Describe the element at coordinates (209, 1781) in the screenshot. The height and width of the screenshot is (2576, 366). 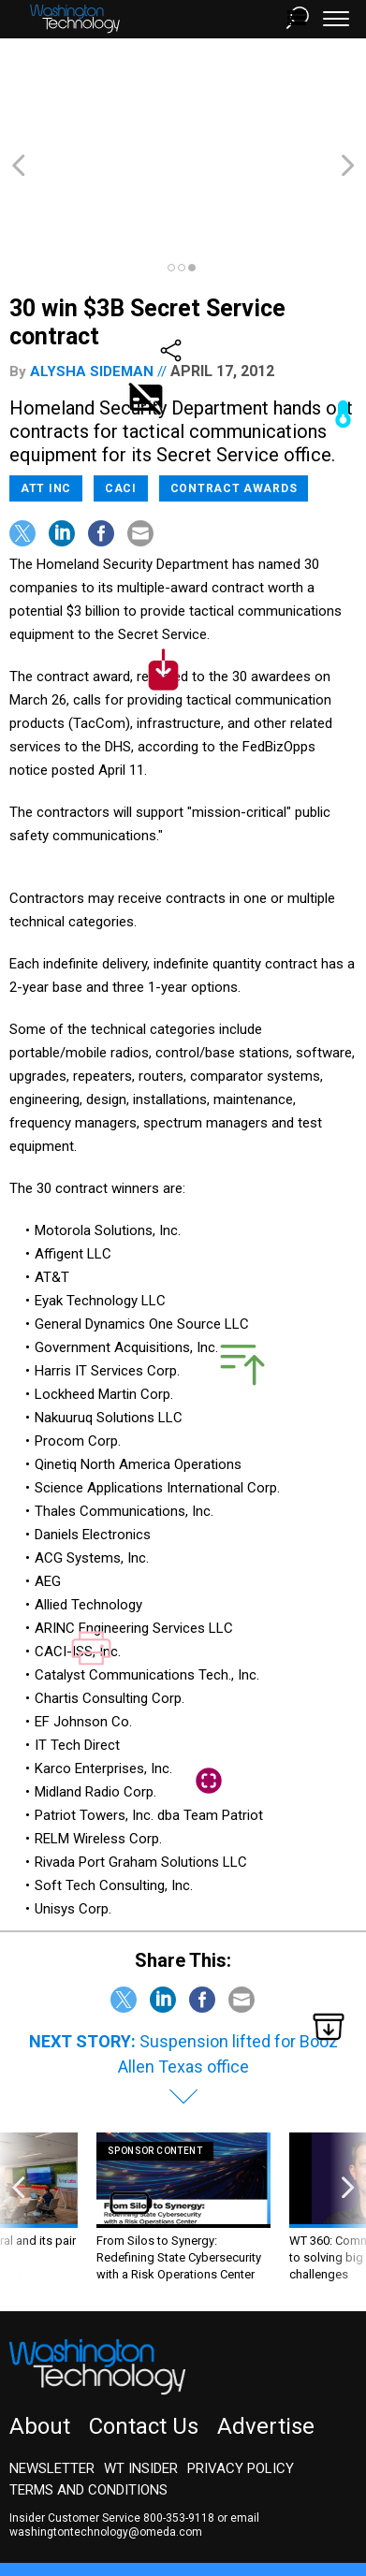
I see `tap to scan a QR code or barcode` at that location.